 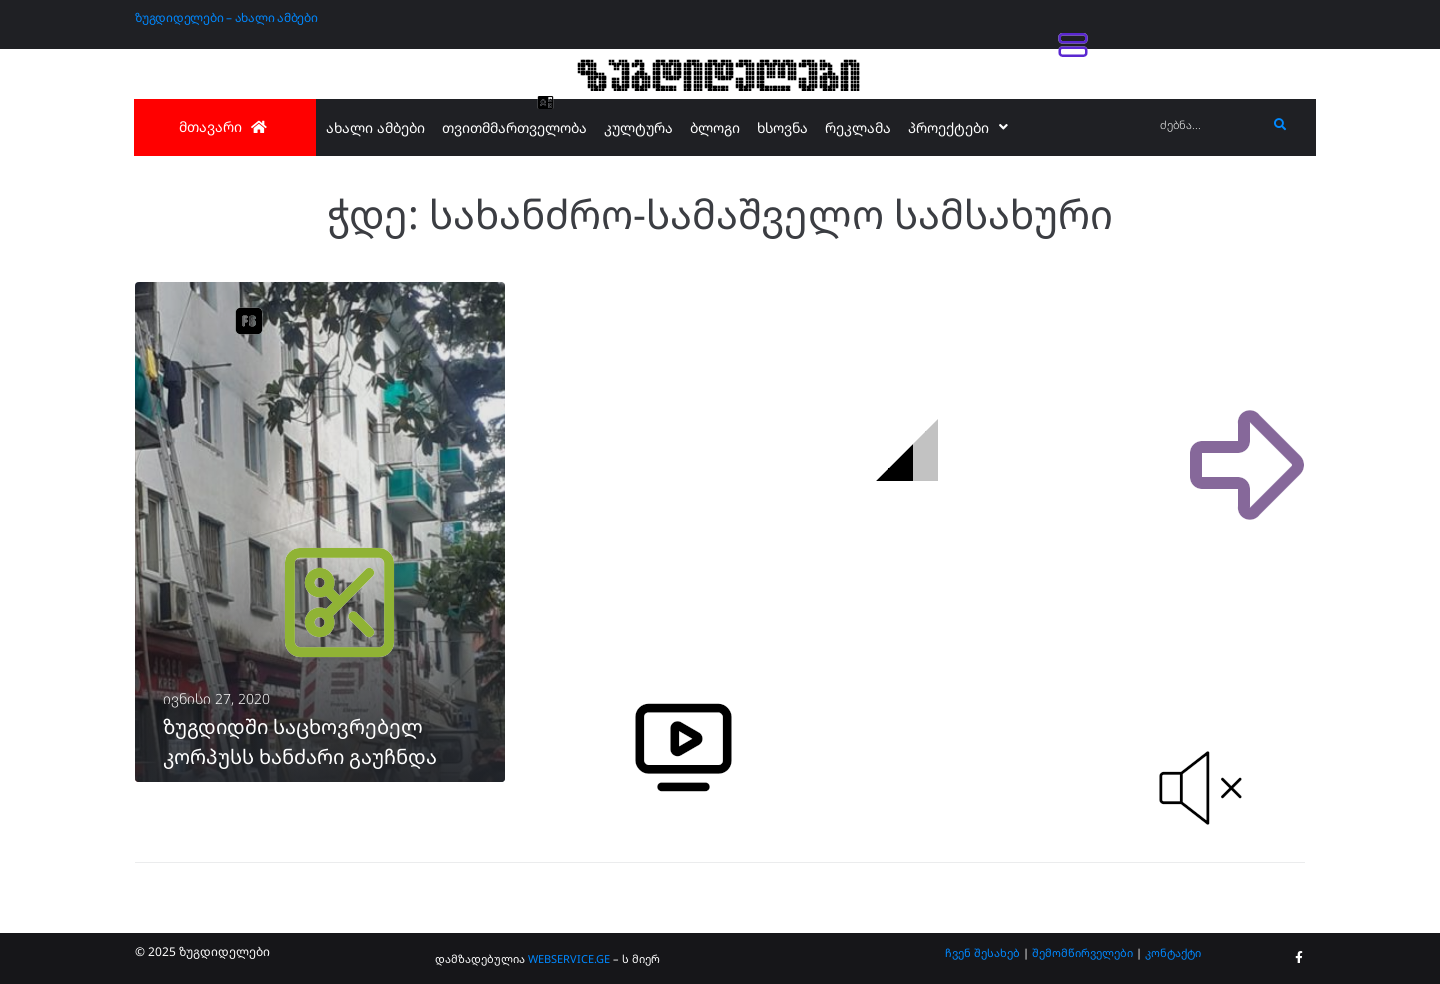 What do you see at coordinates (907, 450) in the screenshot?
I see `indicates weak cellular signal strength (2 bars)` at bounding box center [907, 450].